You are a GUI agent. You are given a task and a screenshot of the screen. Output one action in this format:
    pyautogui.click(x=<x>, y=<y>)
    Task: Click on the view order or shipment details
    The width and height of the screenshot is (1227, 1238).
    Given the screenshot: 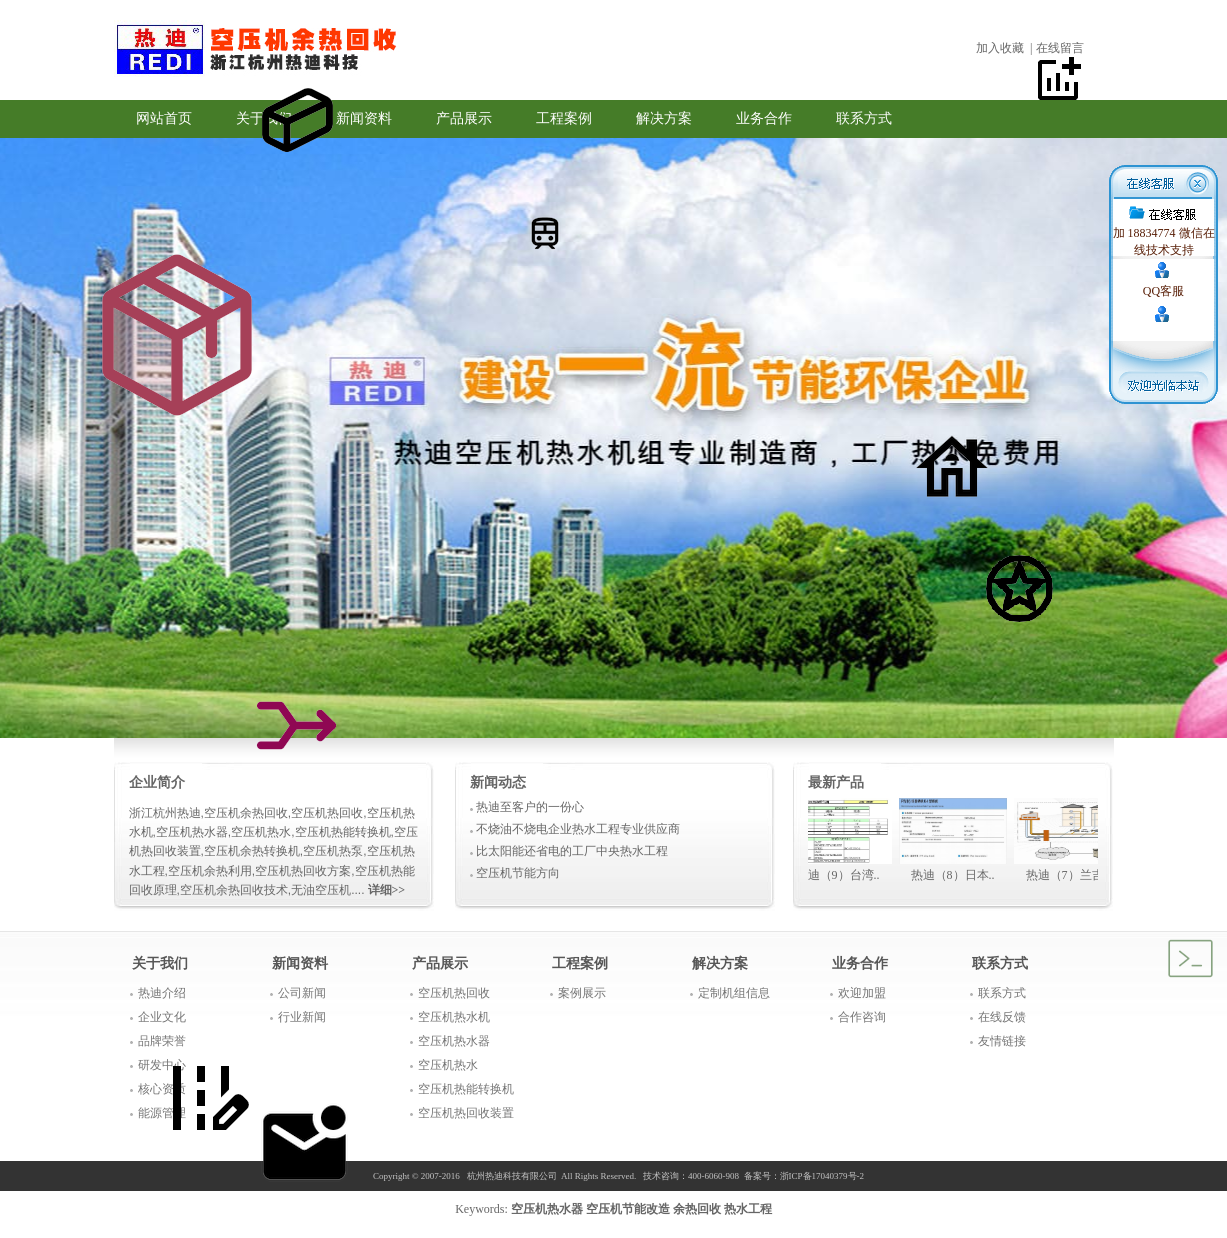 What is the action you would take?
    pyautogui.click(x=177, y=335)
    